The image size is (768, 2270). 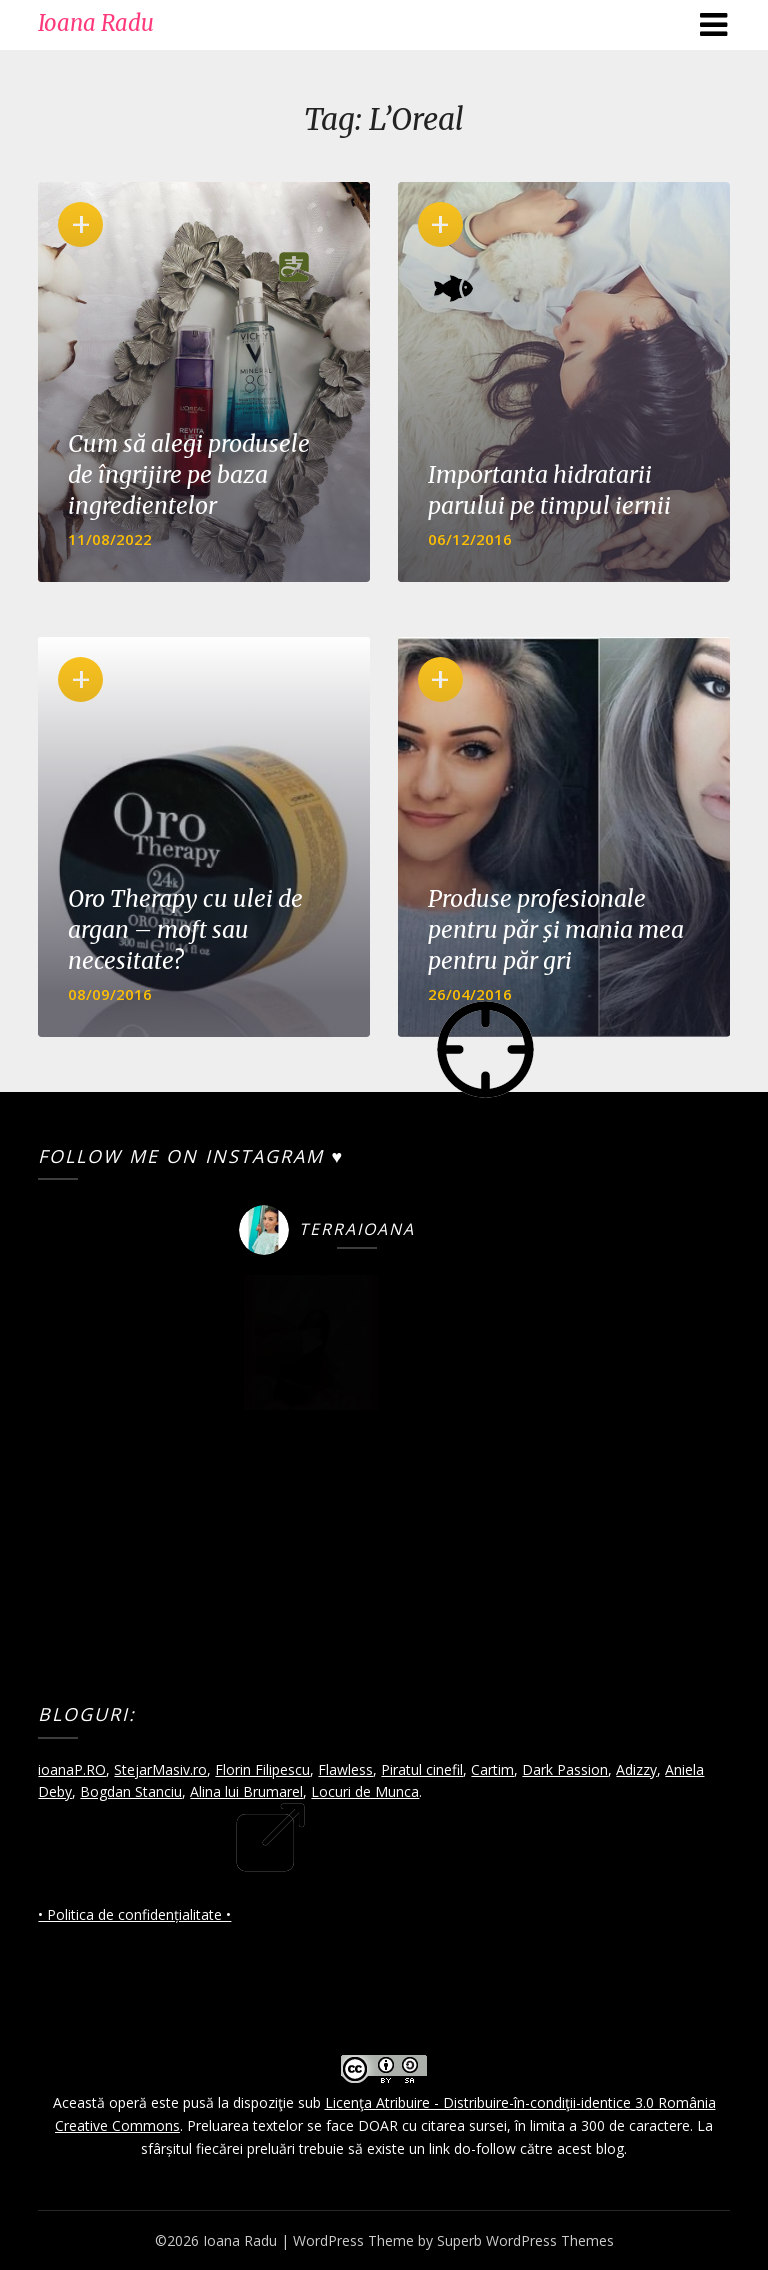 What do you see at coordinates (270, 1837) in the screenshot?
I see `open link in new tab or window` at bounding box center [270, 1837].